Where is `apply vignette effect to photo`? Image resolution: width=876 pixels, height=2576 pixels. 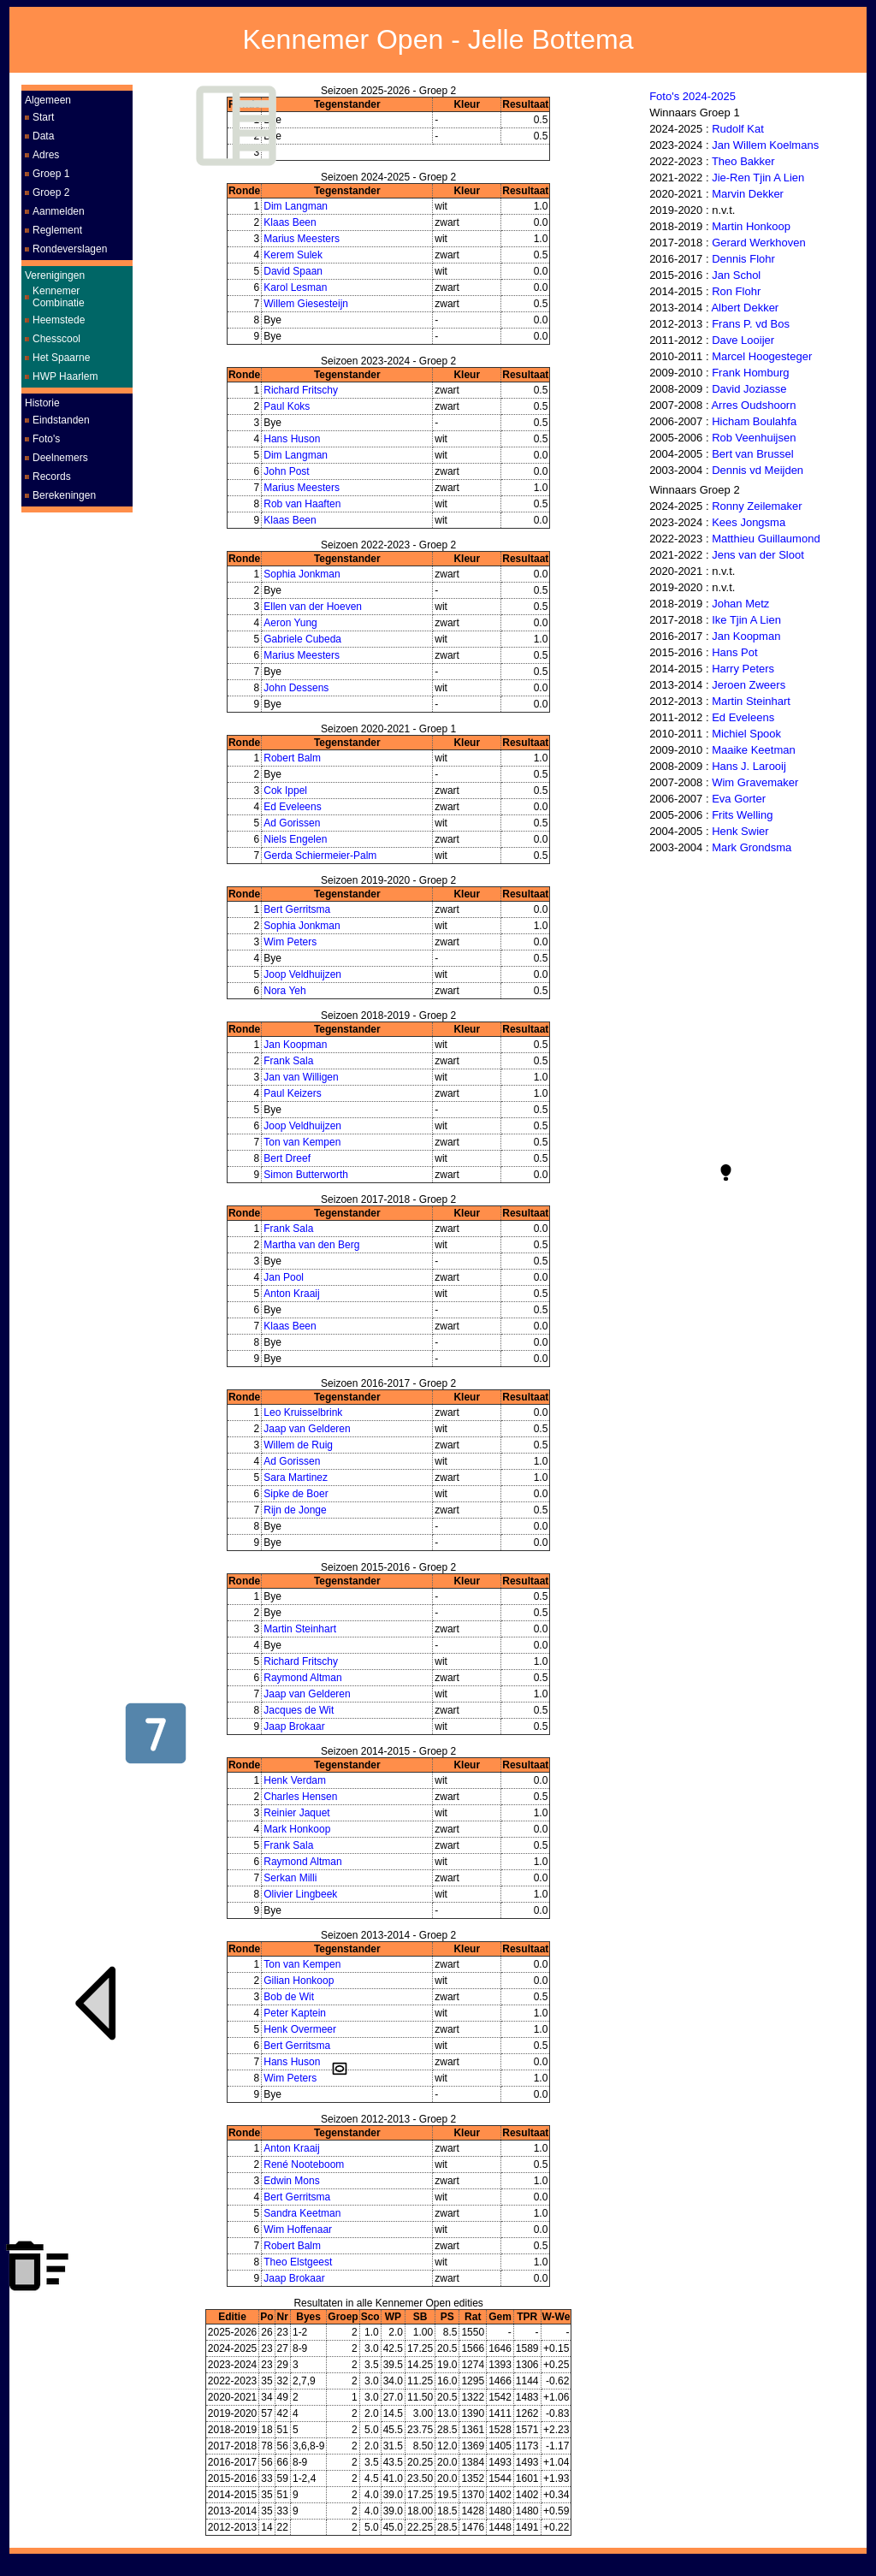
apply vignette effect to photo is located at coordinates (340, 2069).